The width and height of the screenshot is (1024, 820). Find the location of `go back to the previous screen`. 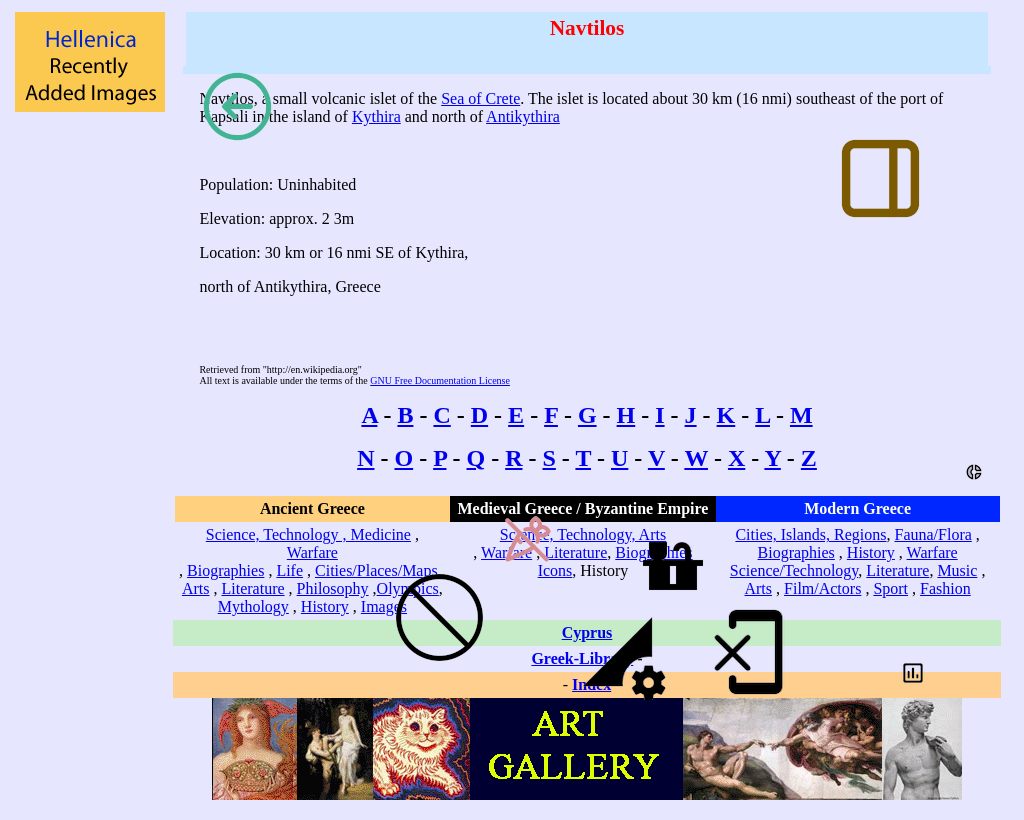

go back to the previous screen is located at coordinates (237, 106).